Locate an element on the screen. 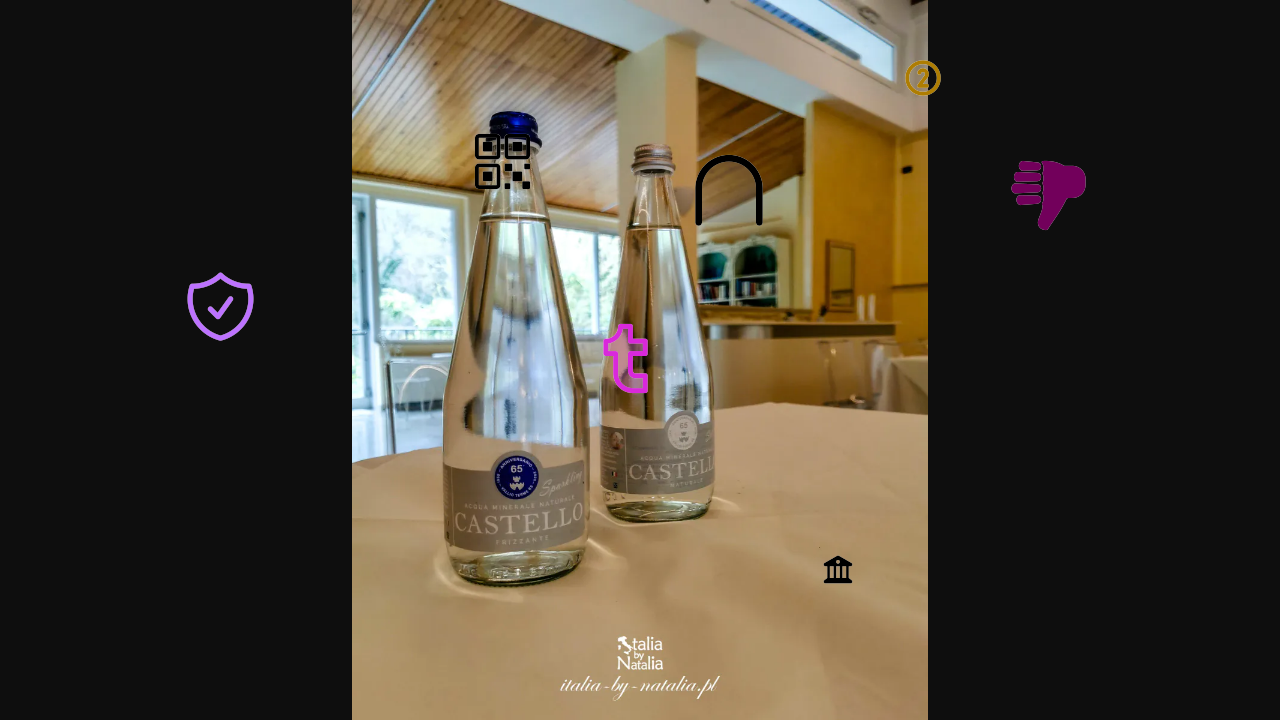 This screenshot has height=720, width=1280. represents set intersection in data operations is located at coordinates (729, 192).